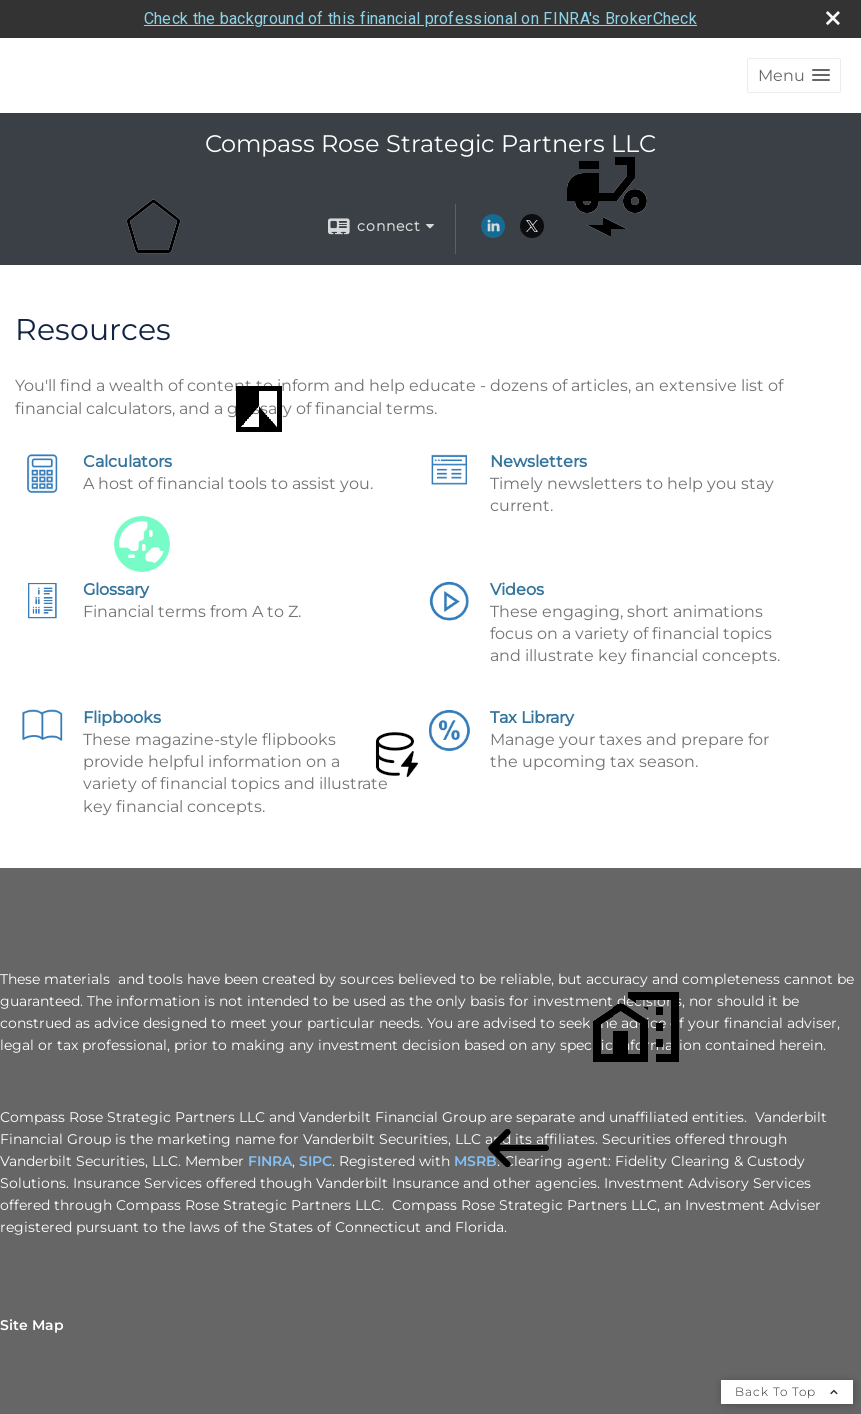 This screenshot has height=1414, width=861. Describe the element at coordinates (636, 1027) in the screenshot. I see `switch between home and work locations` at that location.